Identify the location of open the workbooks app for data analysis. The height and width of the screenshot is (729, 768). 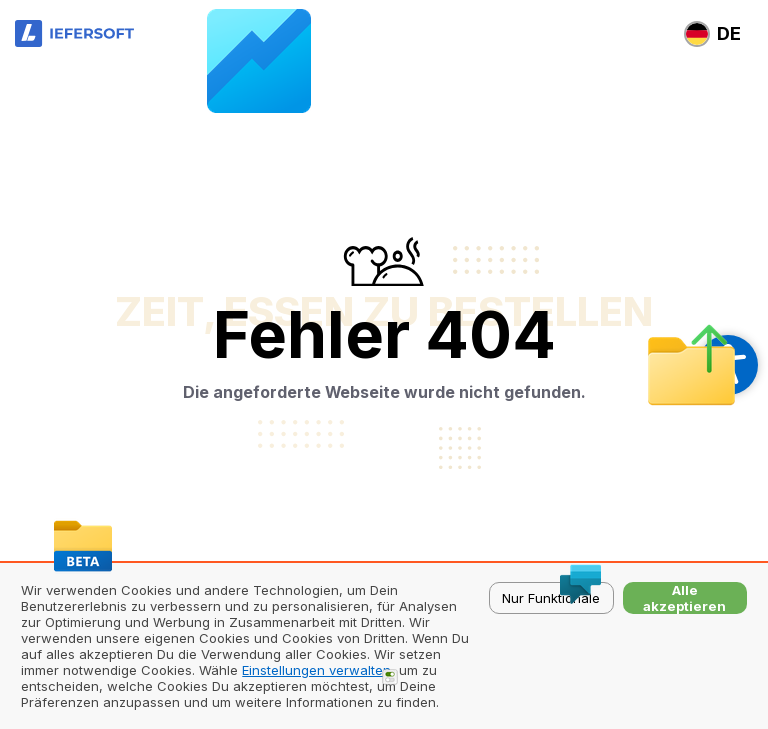
(259, 61).